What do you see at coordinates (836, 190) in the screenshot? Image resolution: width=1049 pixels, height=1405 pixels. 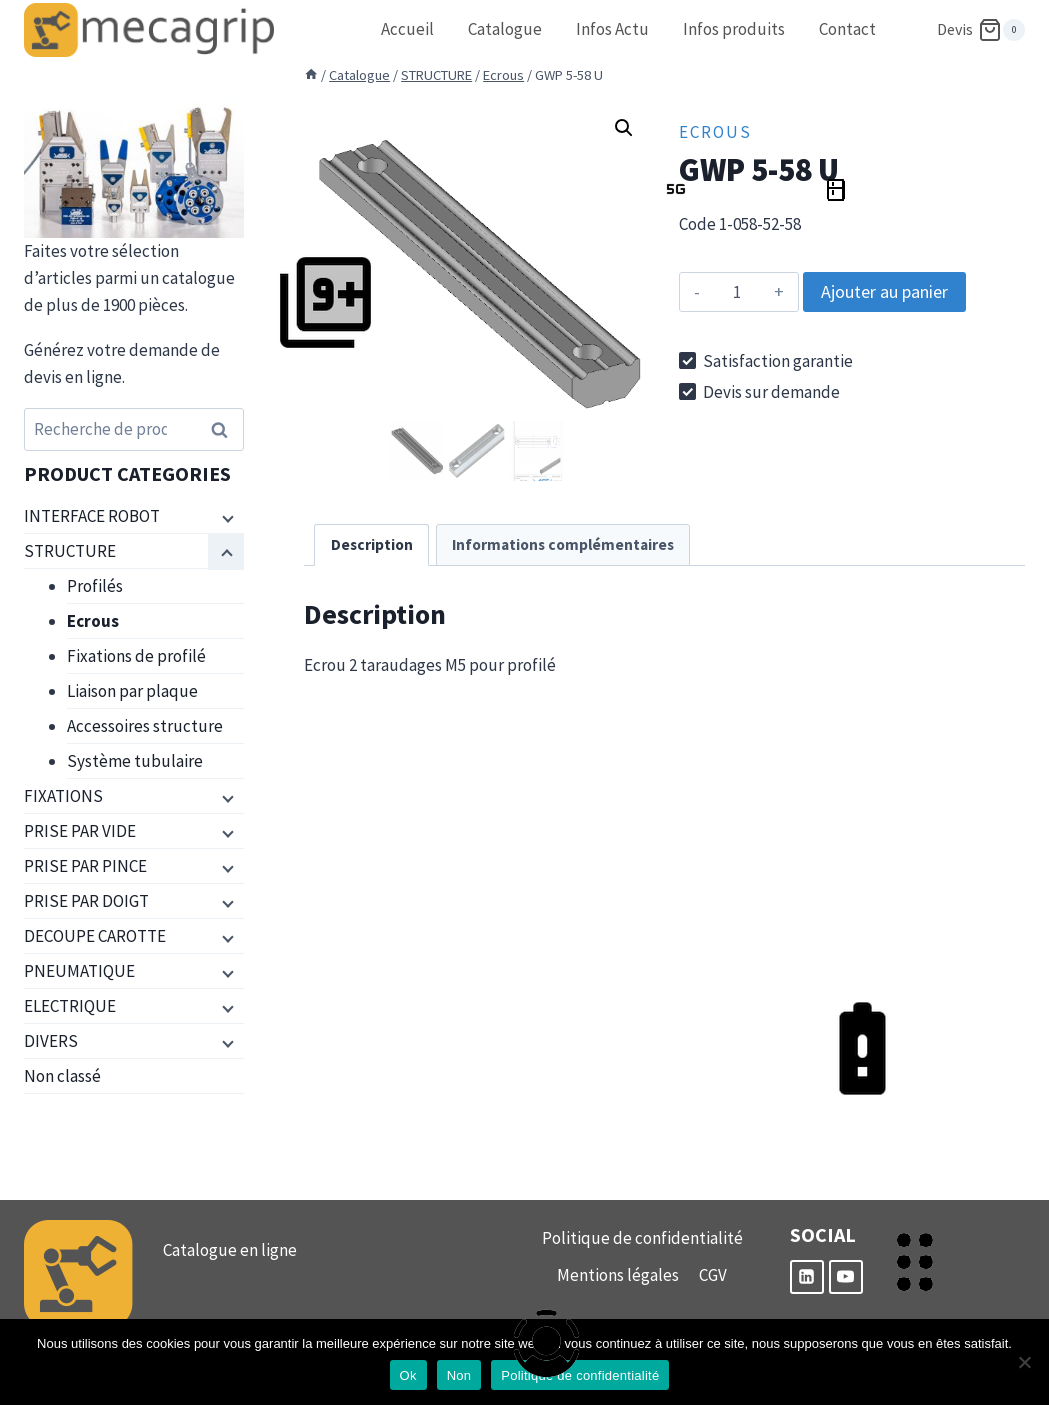 I see `access kitchen appliances or settings` at bounding box center [836, 190].